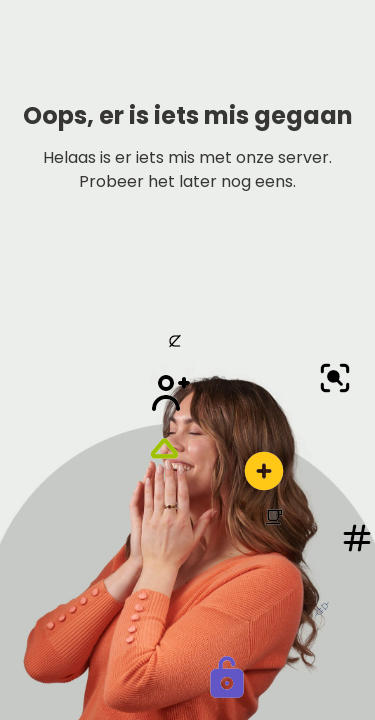 The height and width of the screenshot is (720, 375). Describe the element at coordinates (274, 517) in the screenshot. I see `find nearby coffee shops or cafes` at that location.